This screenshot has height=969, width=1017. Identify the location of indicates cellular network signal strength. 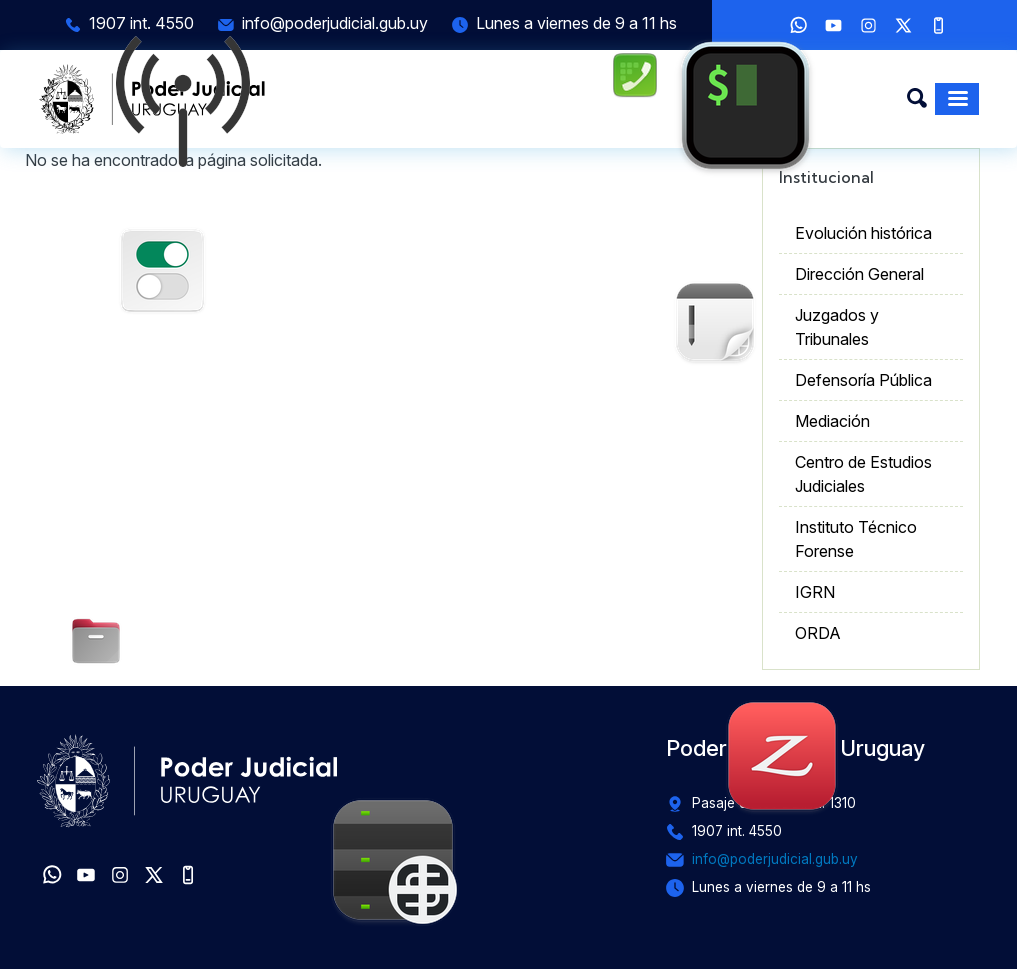
(183, 100).